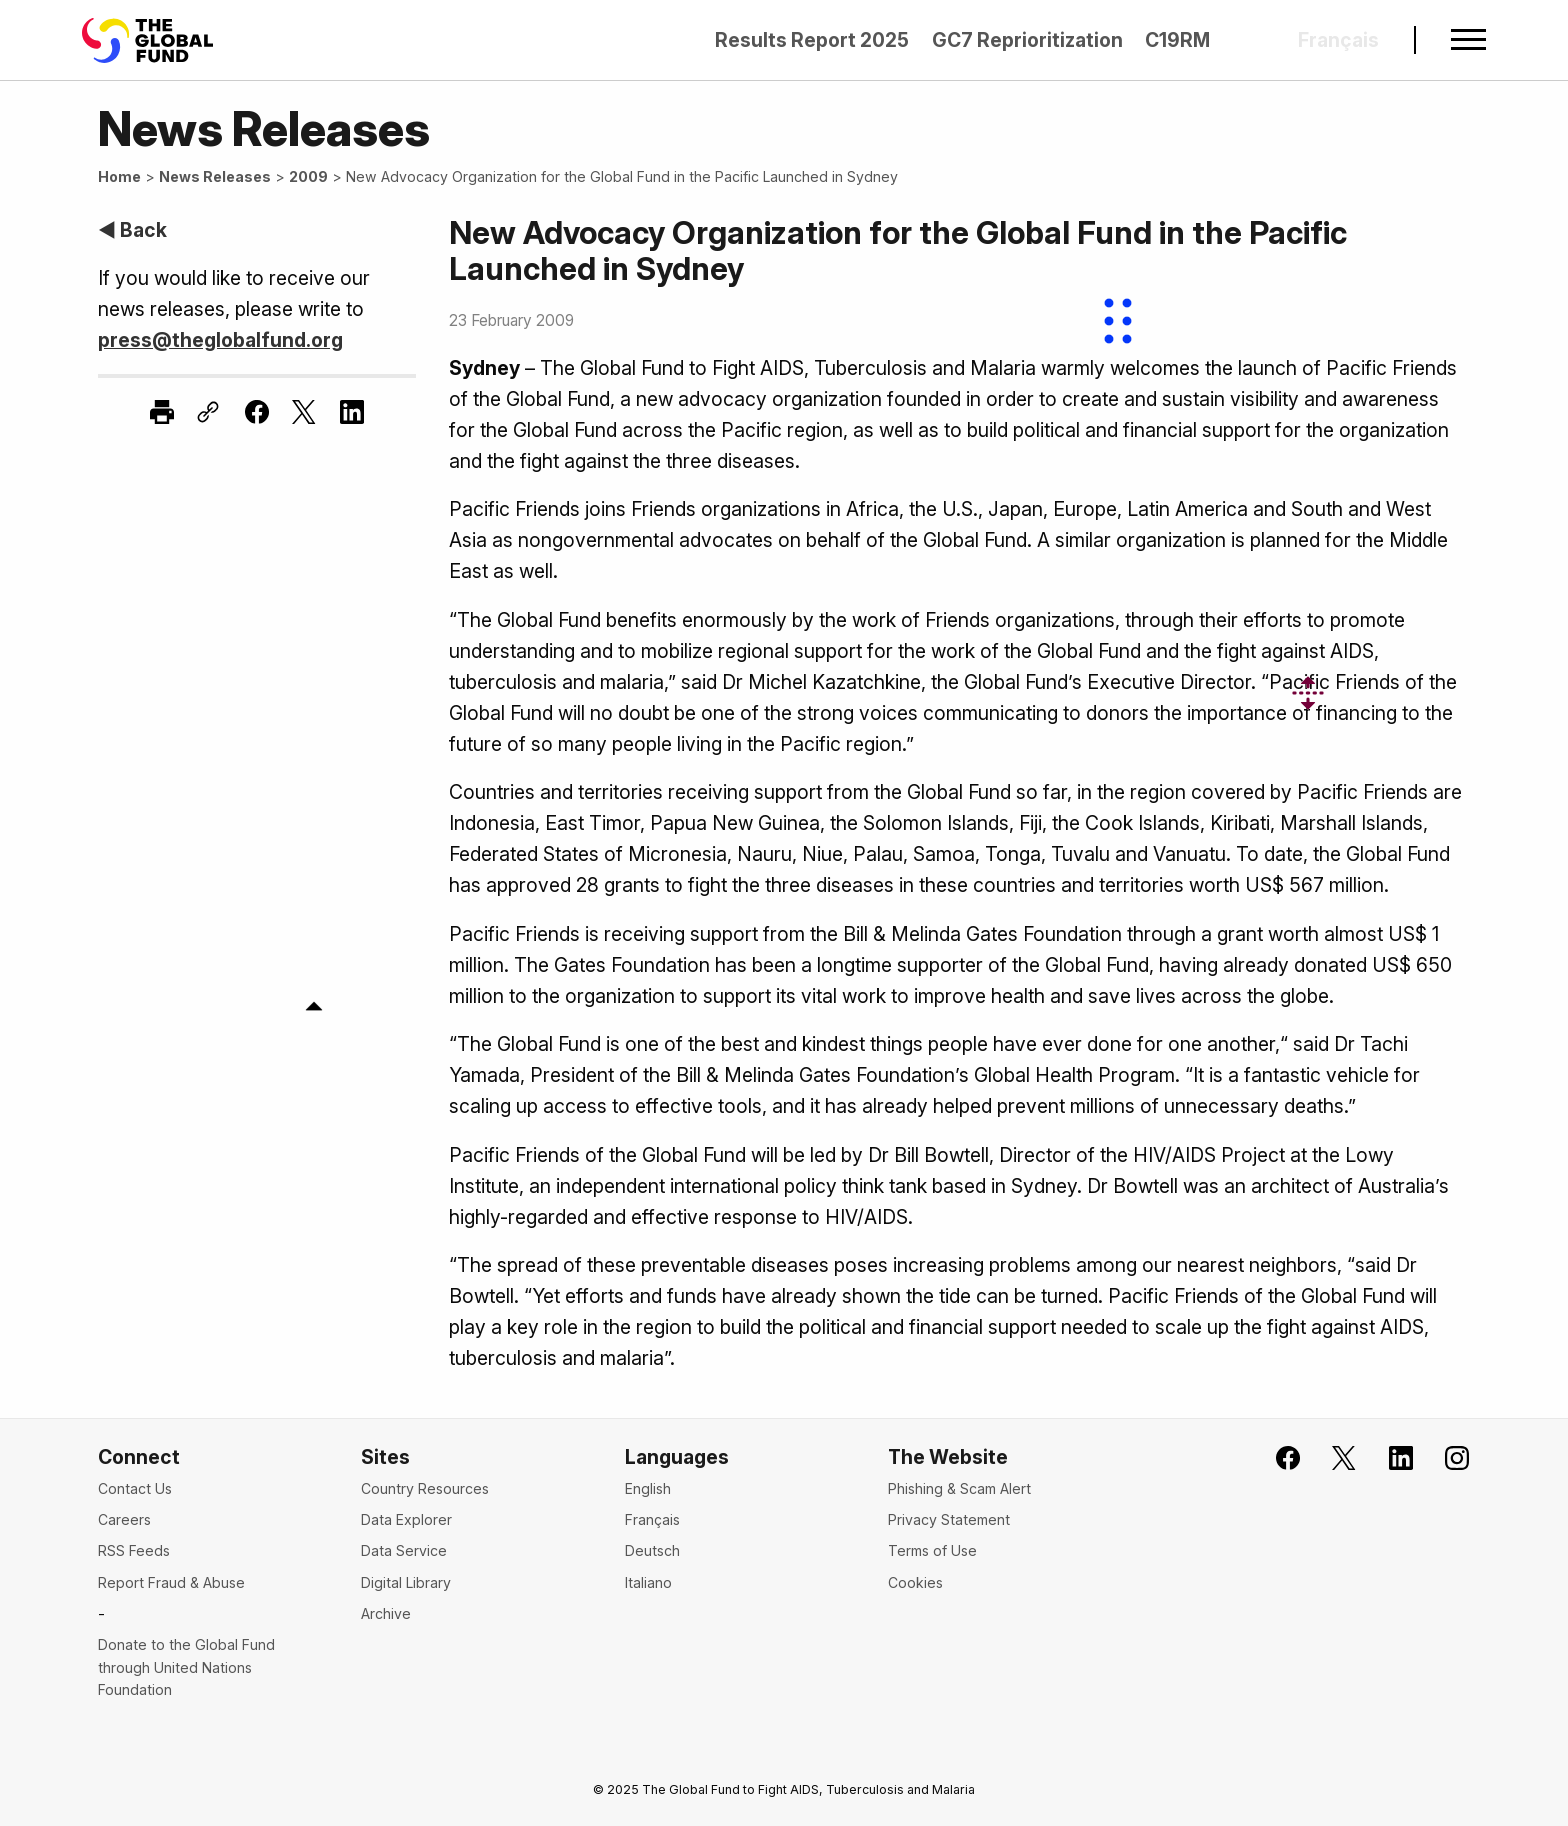 The height and width of the screenshot is (1826, 1568). I want to click on drag to reorder items in a list, so click(1118, 321).